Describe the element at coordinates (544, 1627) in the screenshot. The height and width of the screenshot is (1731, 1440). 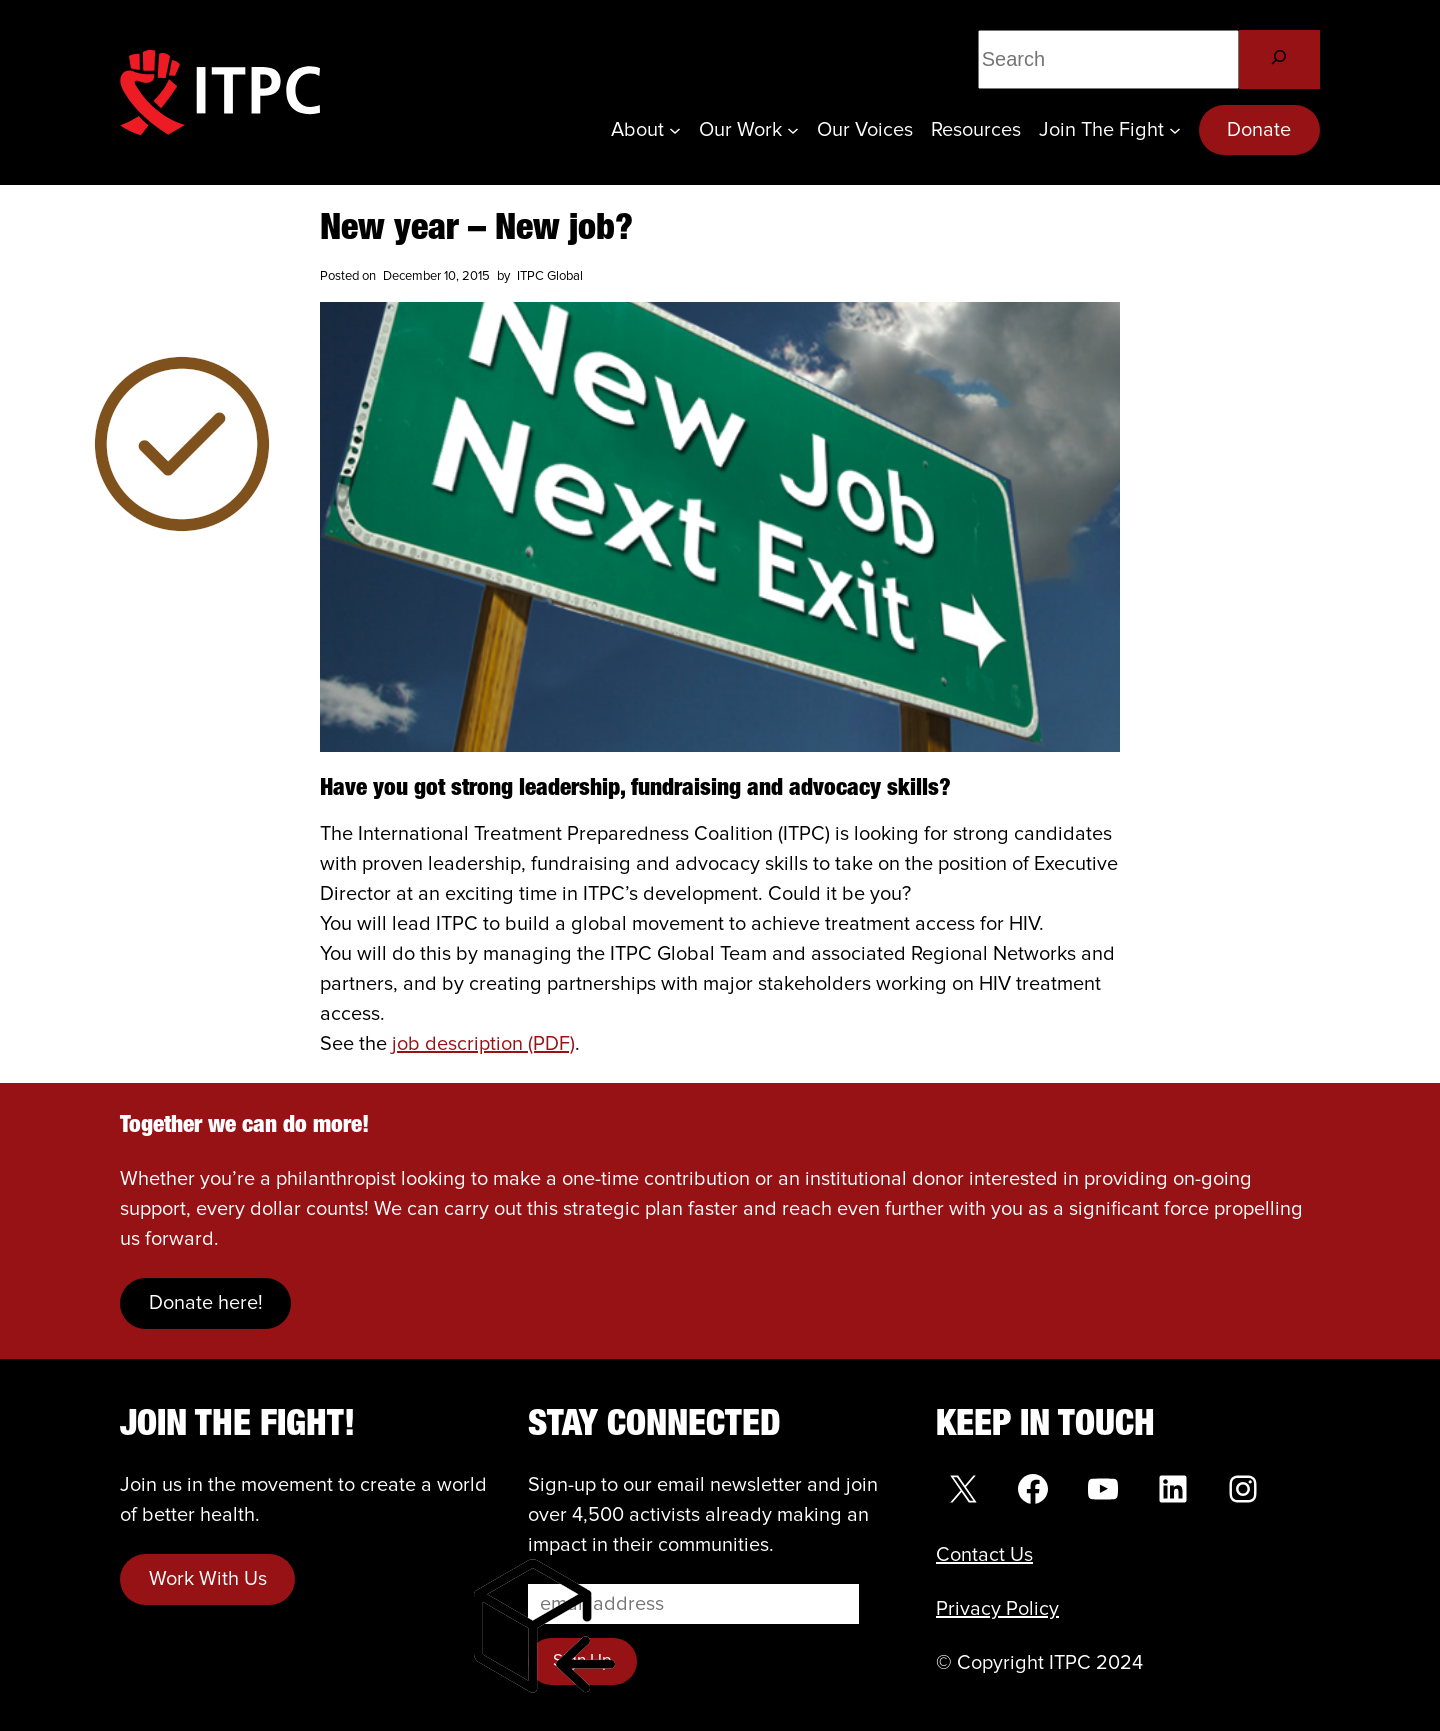
I see `view package dependencies` at that location.